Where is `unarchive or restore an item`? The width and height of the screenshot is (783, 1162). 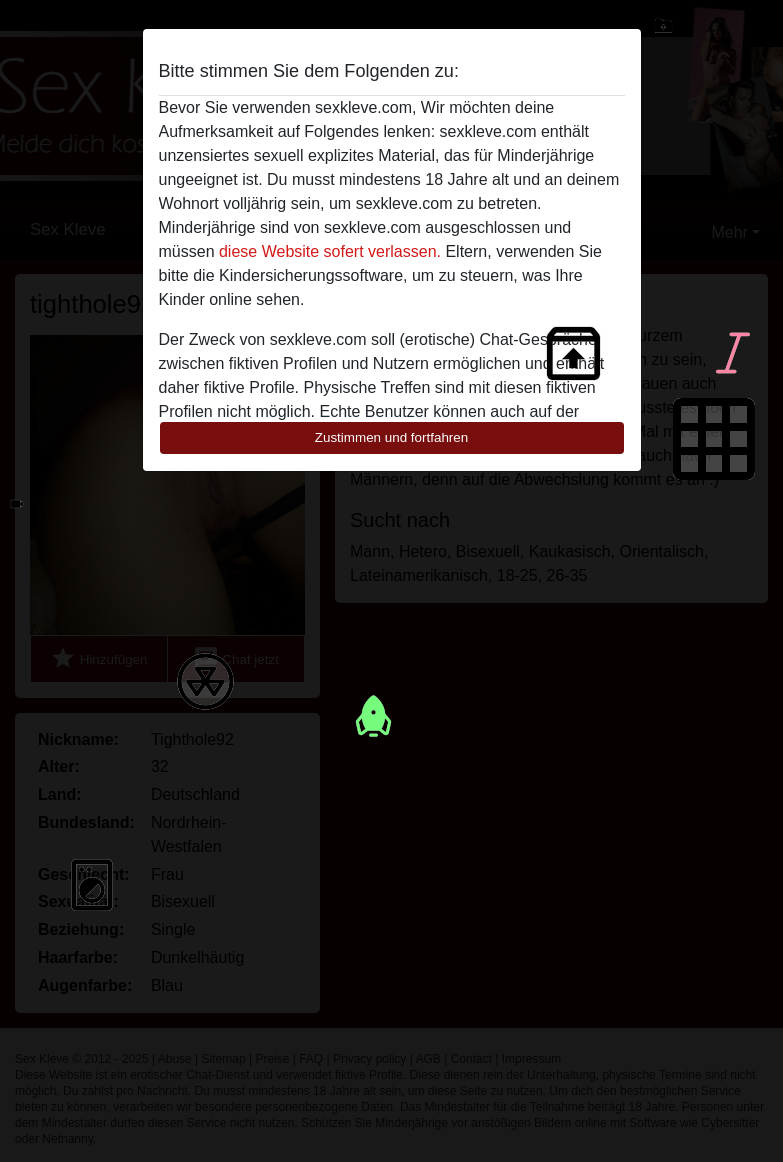 unarchive or restore an item is located at coordinates (573, 353).